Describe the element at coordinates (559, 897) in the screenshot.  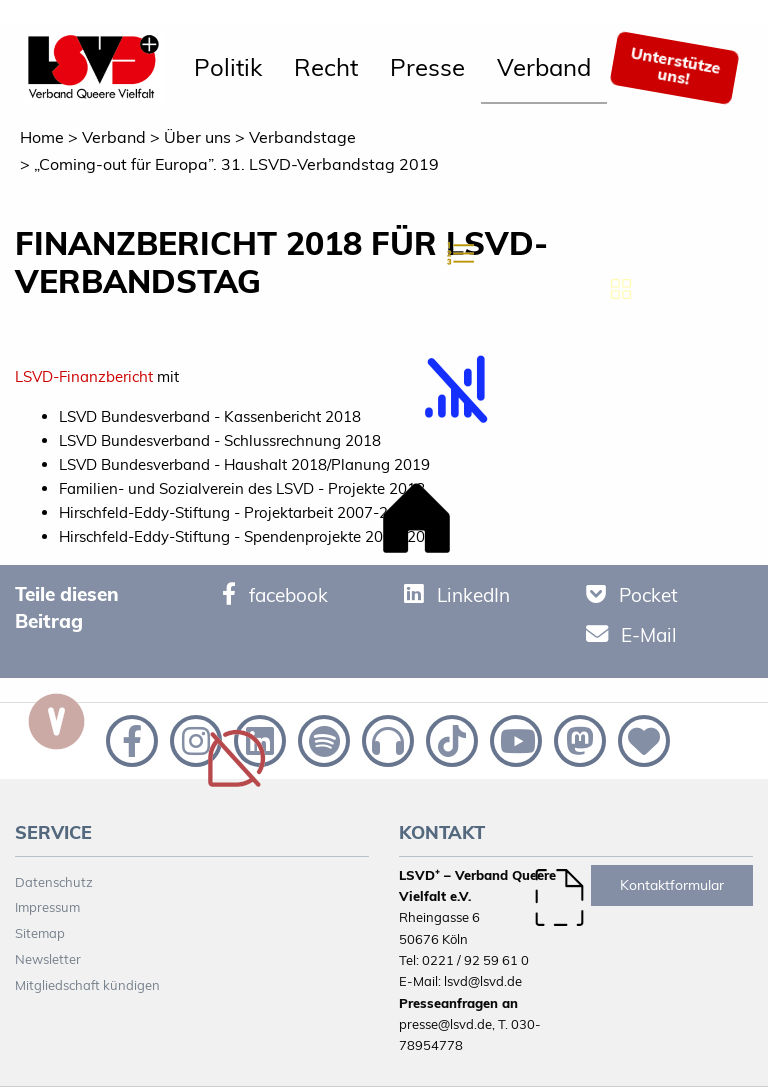
I see `upload or select a file` at that location.